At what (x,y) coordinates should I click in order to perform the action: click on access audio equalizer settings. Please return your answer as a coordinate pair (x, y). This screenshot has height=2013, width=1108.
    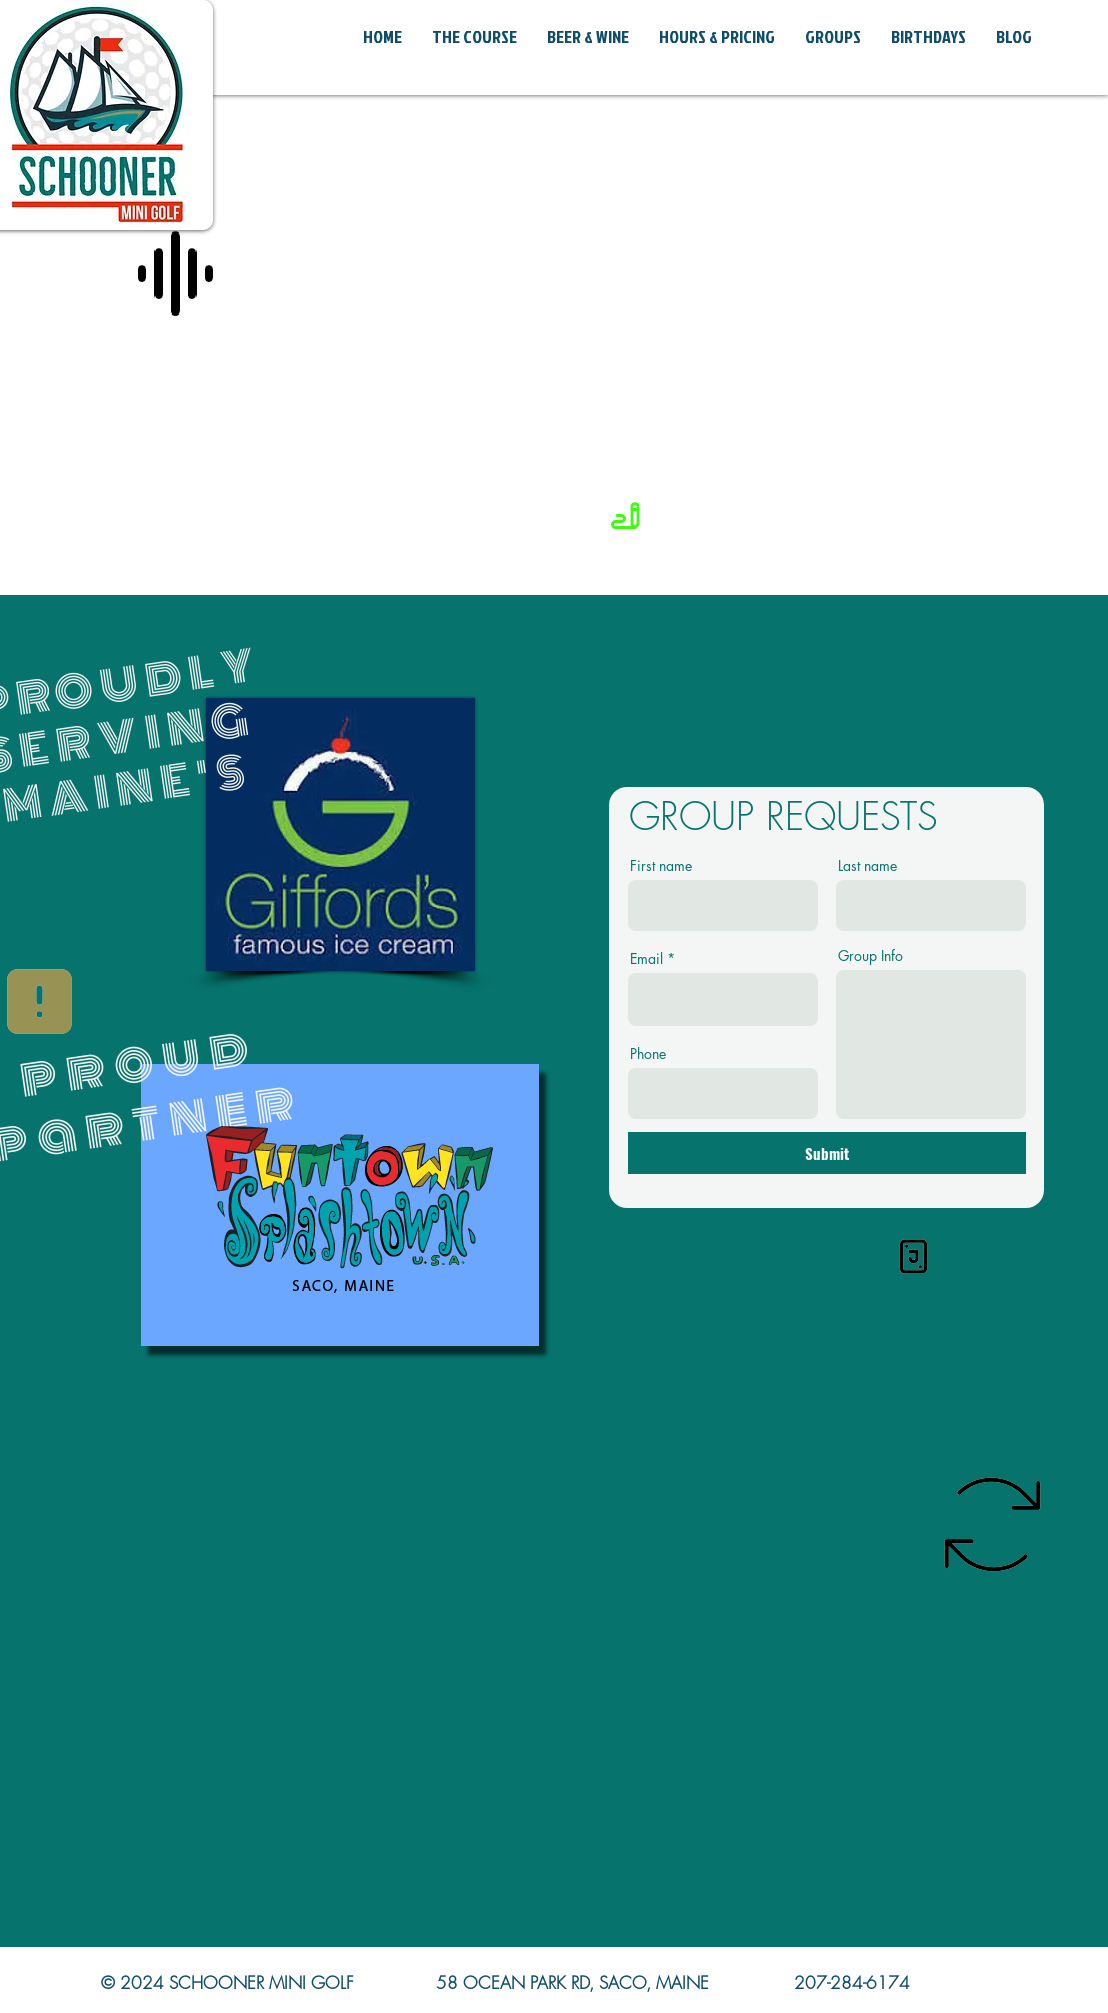
    Looking at the image, I should click on (175, 273).